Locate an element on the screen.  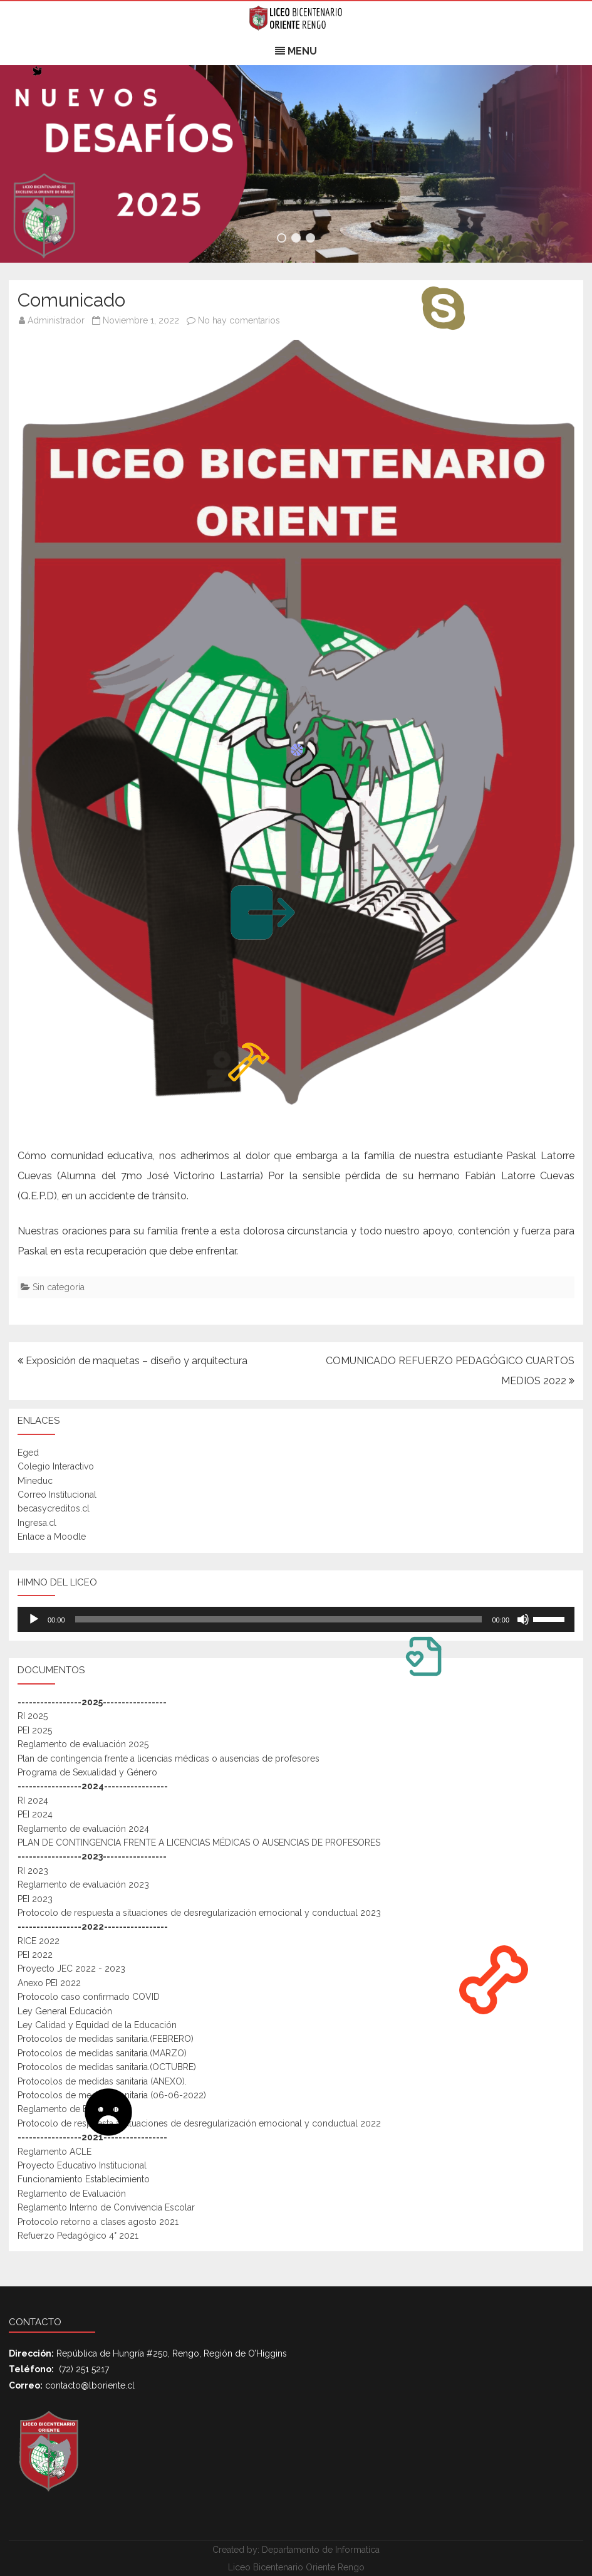
access sports or basketball-related content is located at coordinates (297, 750).